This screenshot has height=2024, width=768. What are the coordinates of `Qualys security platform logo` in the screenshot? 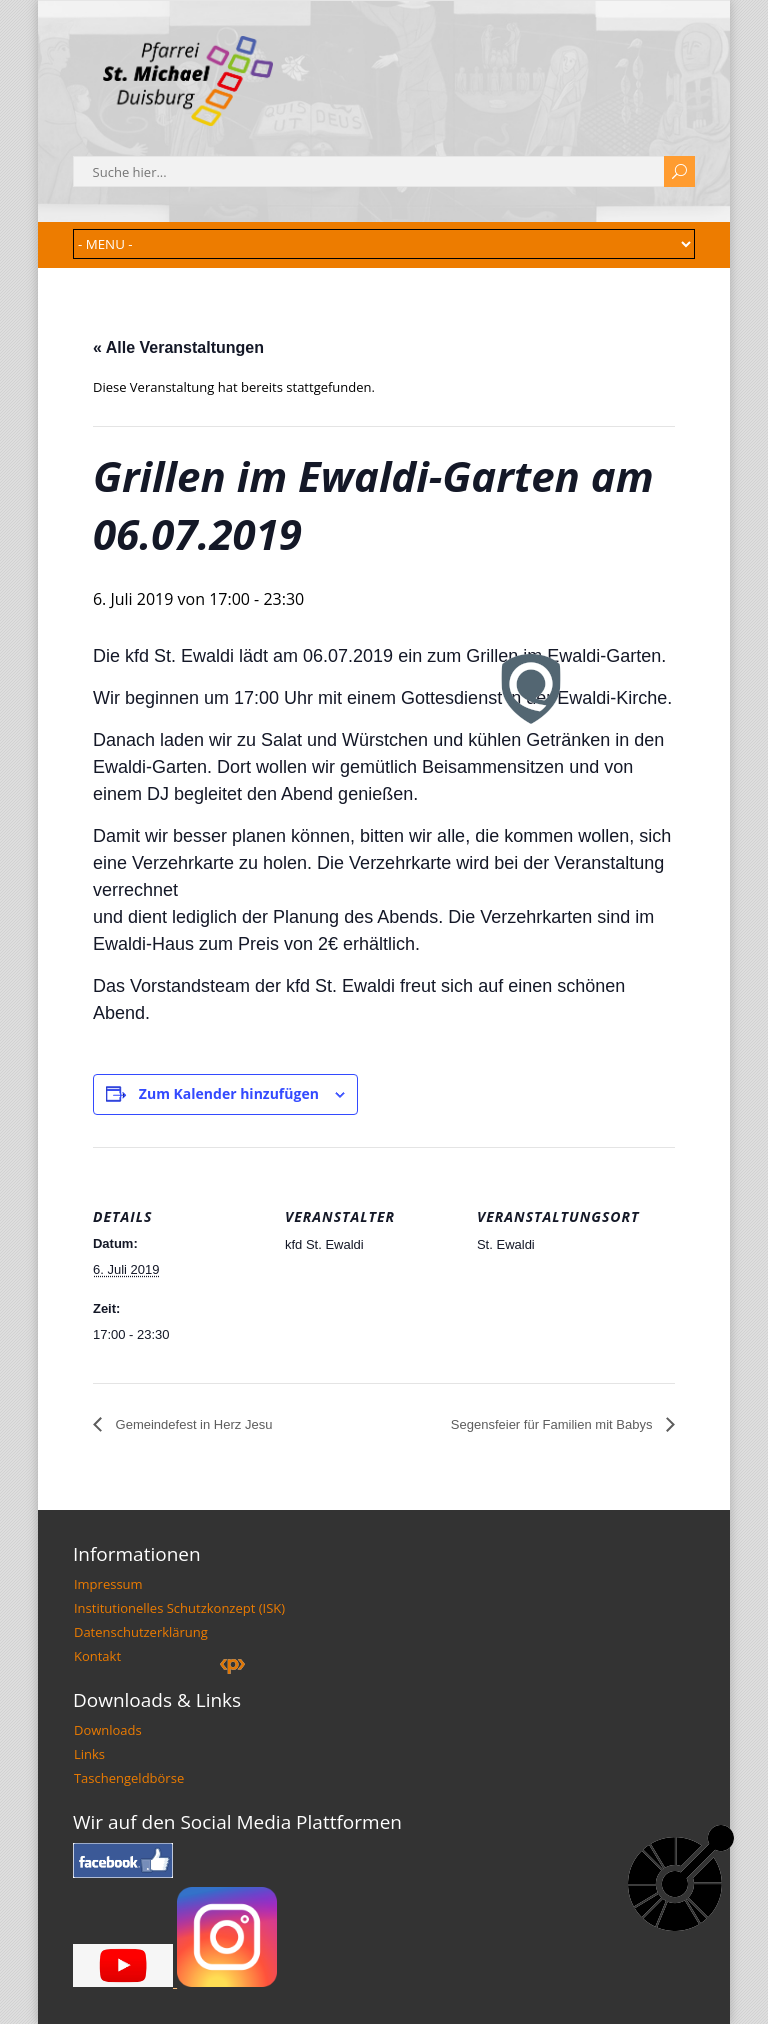 It's located at (531, 689).